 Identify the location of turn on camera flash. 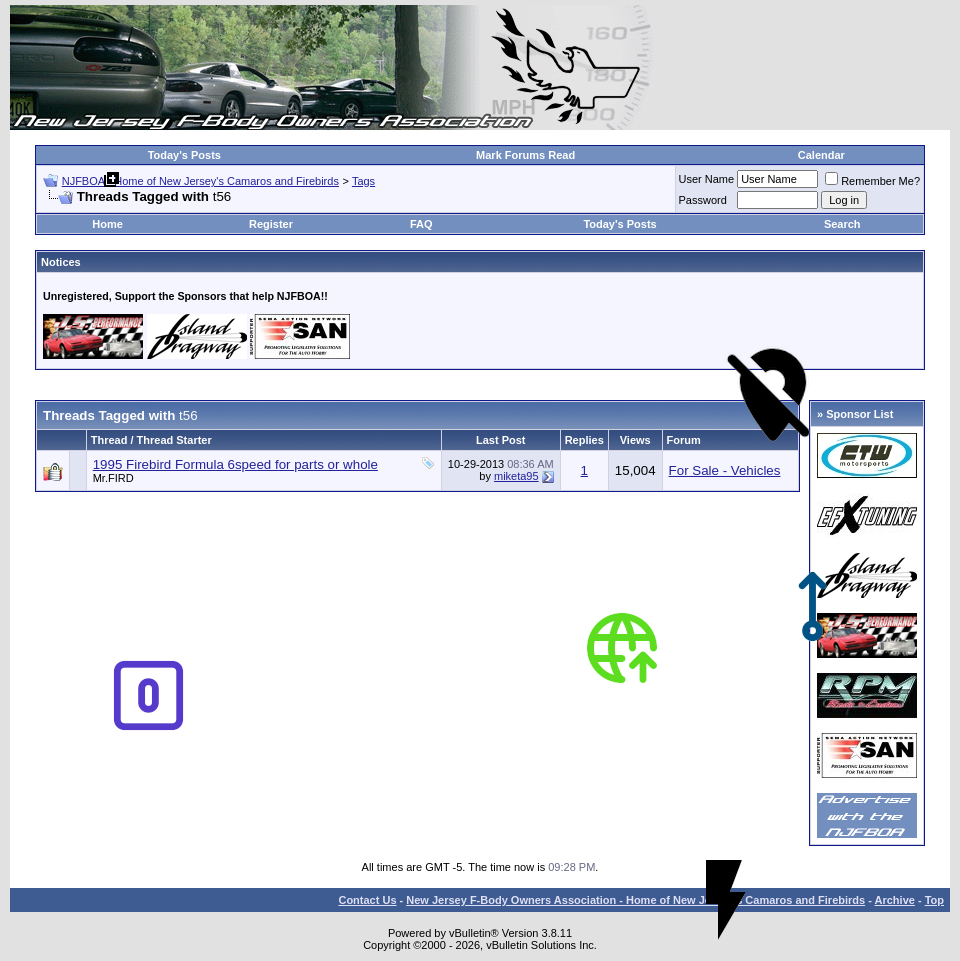
(726, 900).